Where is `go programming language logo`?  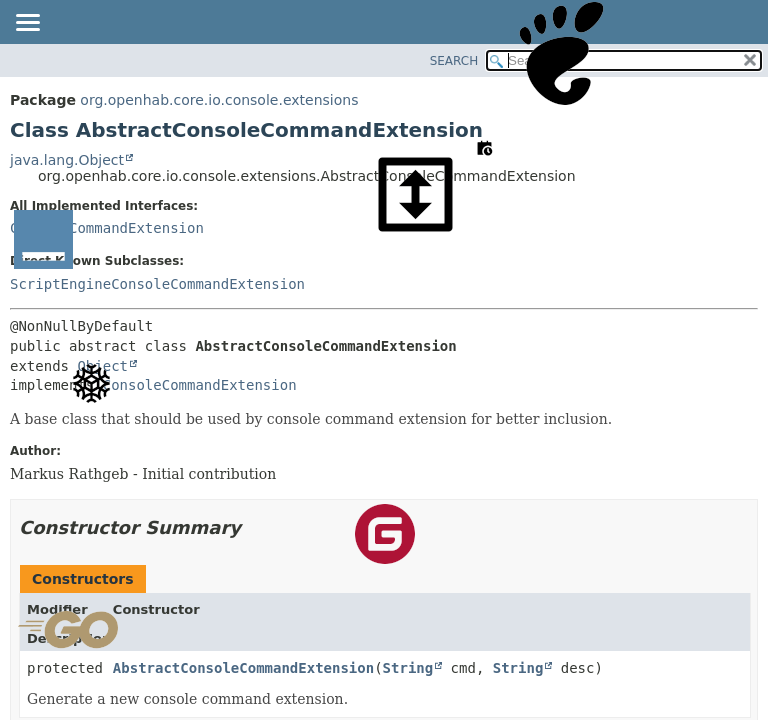
go programming language logo is located at coordinates (68, 631).